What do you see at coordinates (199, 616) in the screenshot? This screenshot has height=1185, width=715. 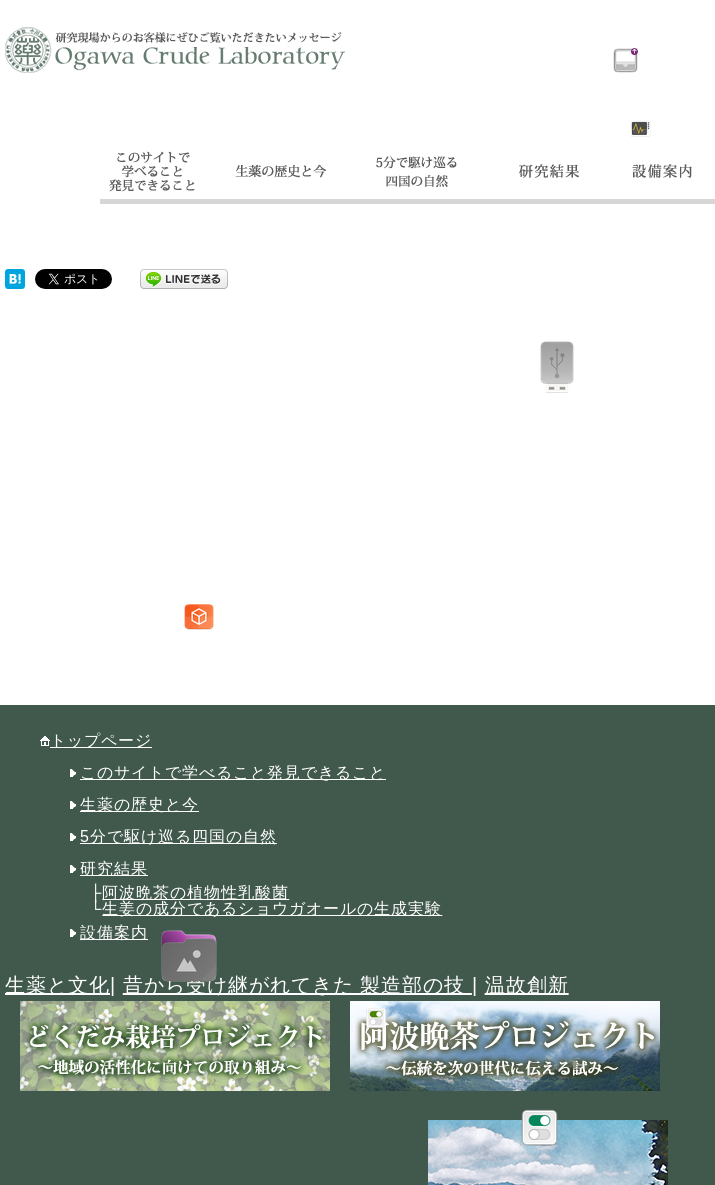 I see `open a 3D model file in STL binary format` at bounding box center [199, 616].